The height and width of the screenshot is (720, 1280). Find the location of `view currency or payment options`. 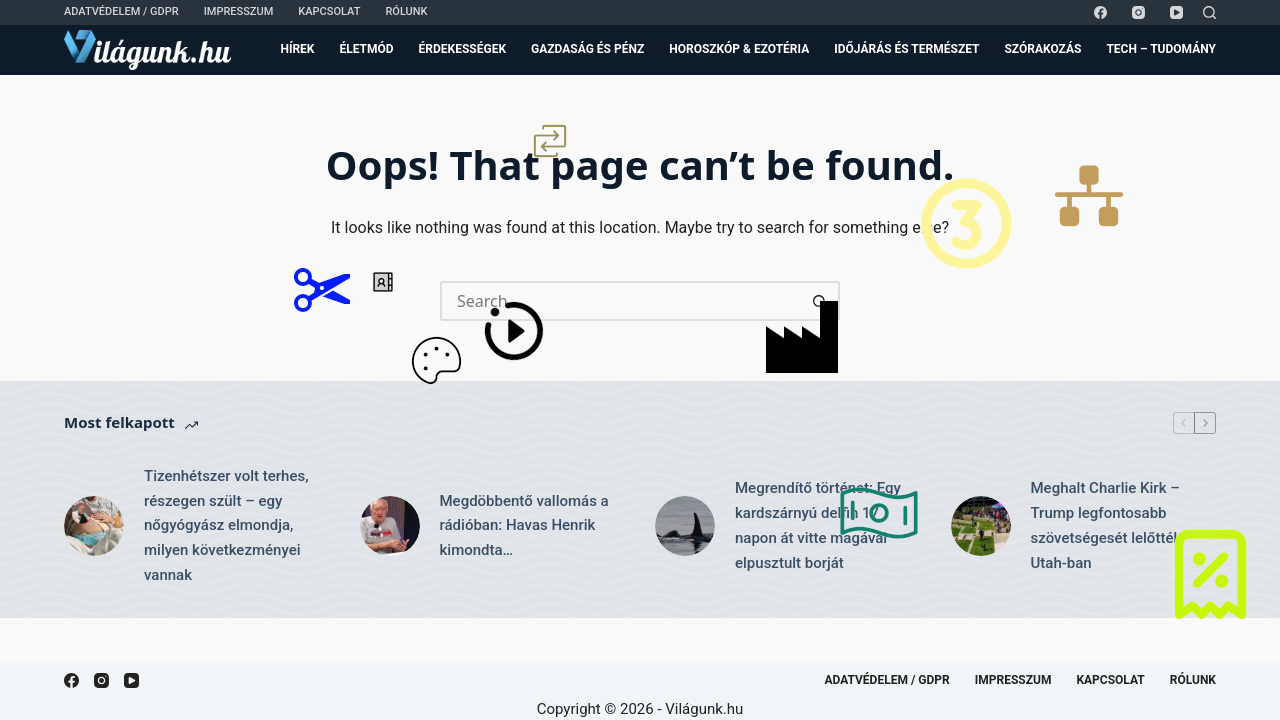

view currency or payment options is located at coordinates (879, 513).